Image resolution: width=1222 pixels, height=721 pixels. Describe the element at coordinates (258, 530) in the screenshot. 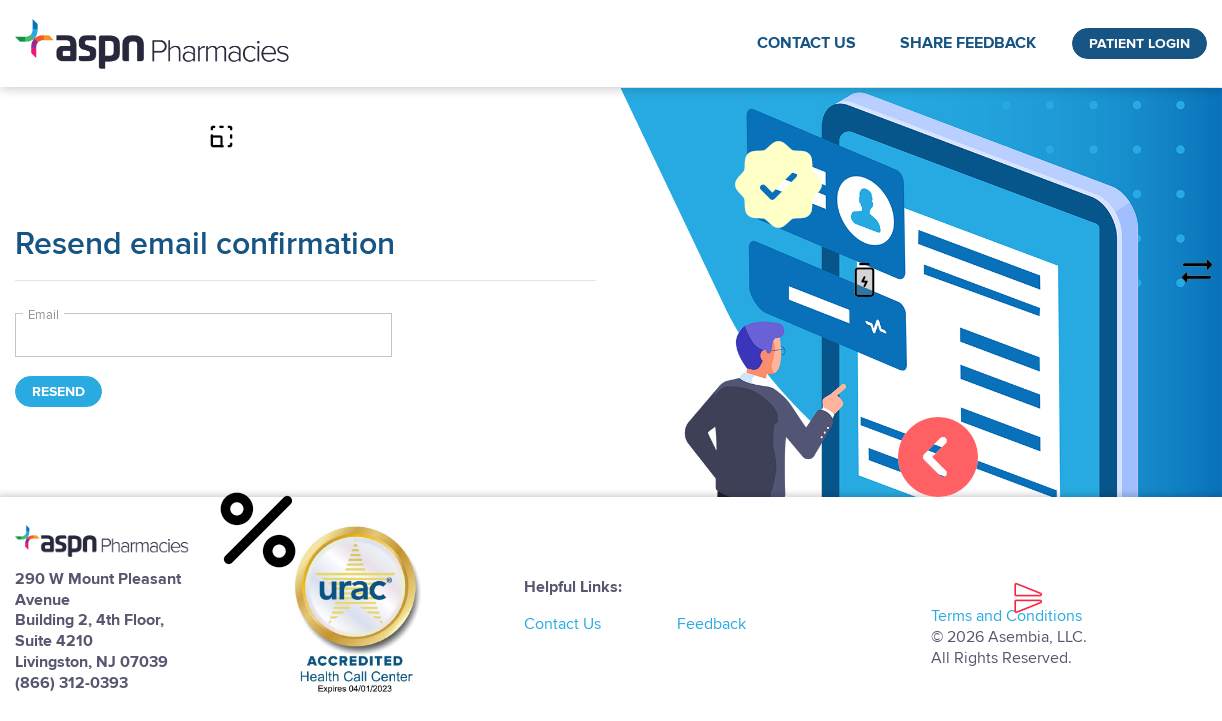

I see `view discount or sale pricing` at that location.